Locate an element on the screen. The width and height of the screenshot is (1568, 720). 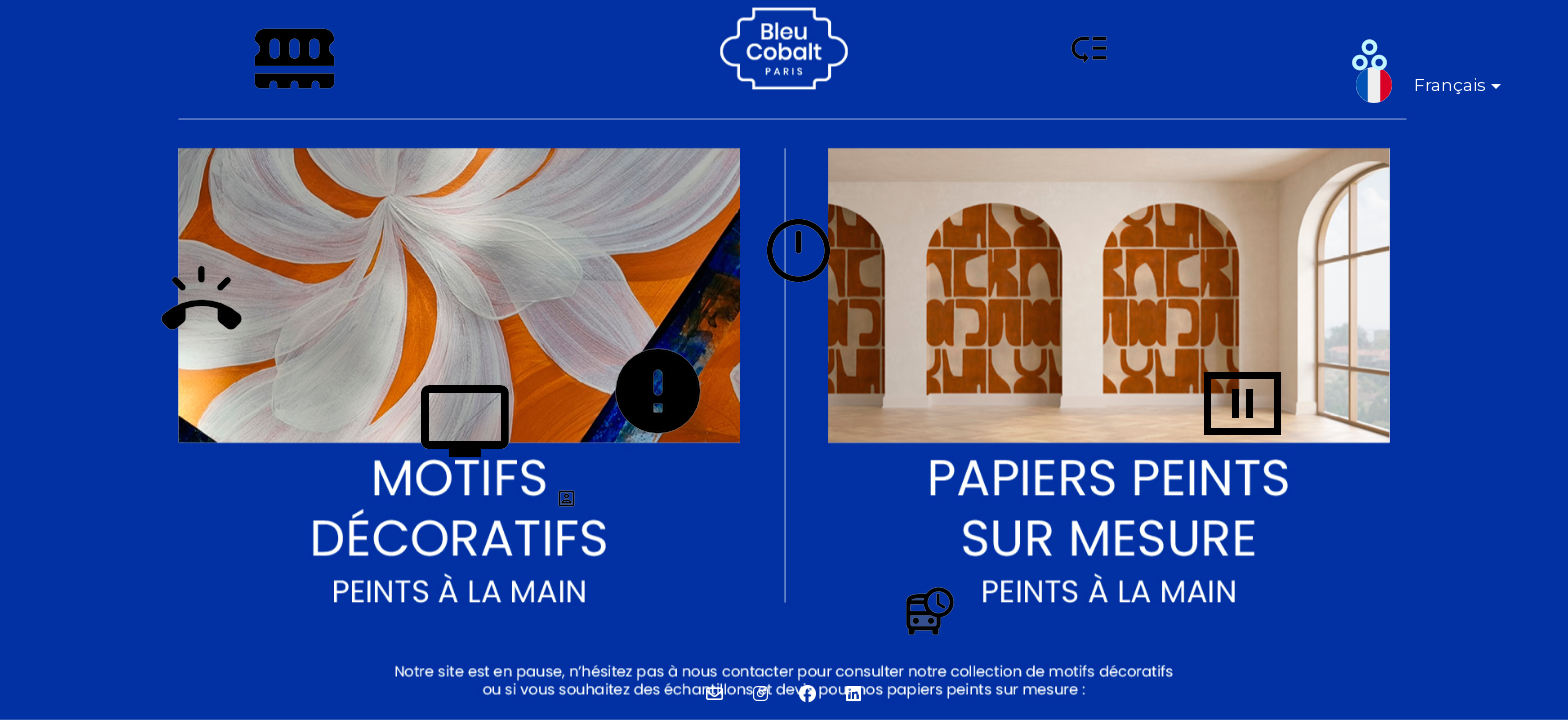
pause a presentation or slideshow is located at coordinates (1242, 403).